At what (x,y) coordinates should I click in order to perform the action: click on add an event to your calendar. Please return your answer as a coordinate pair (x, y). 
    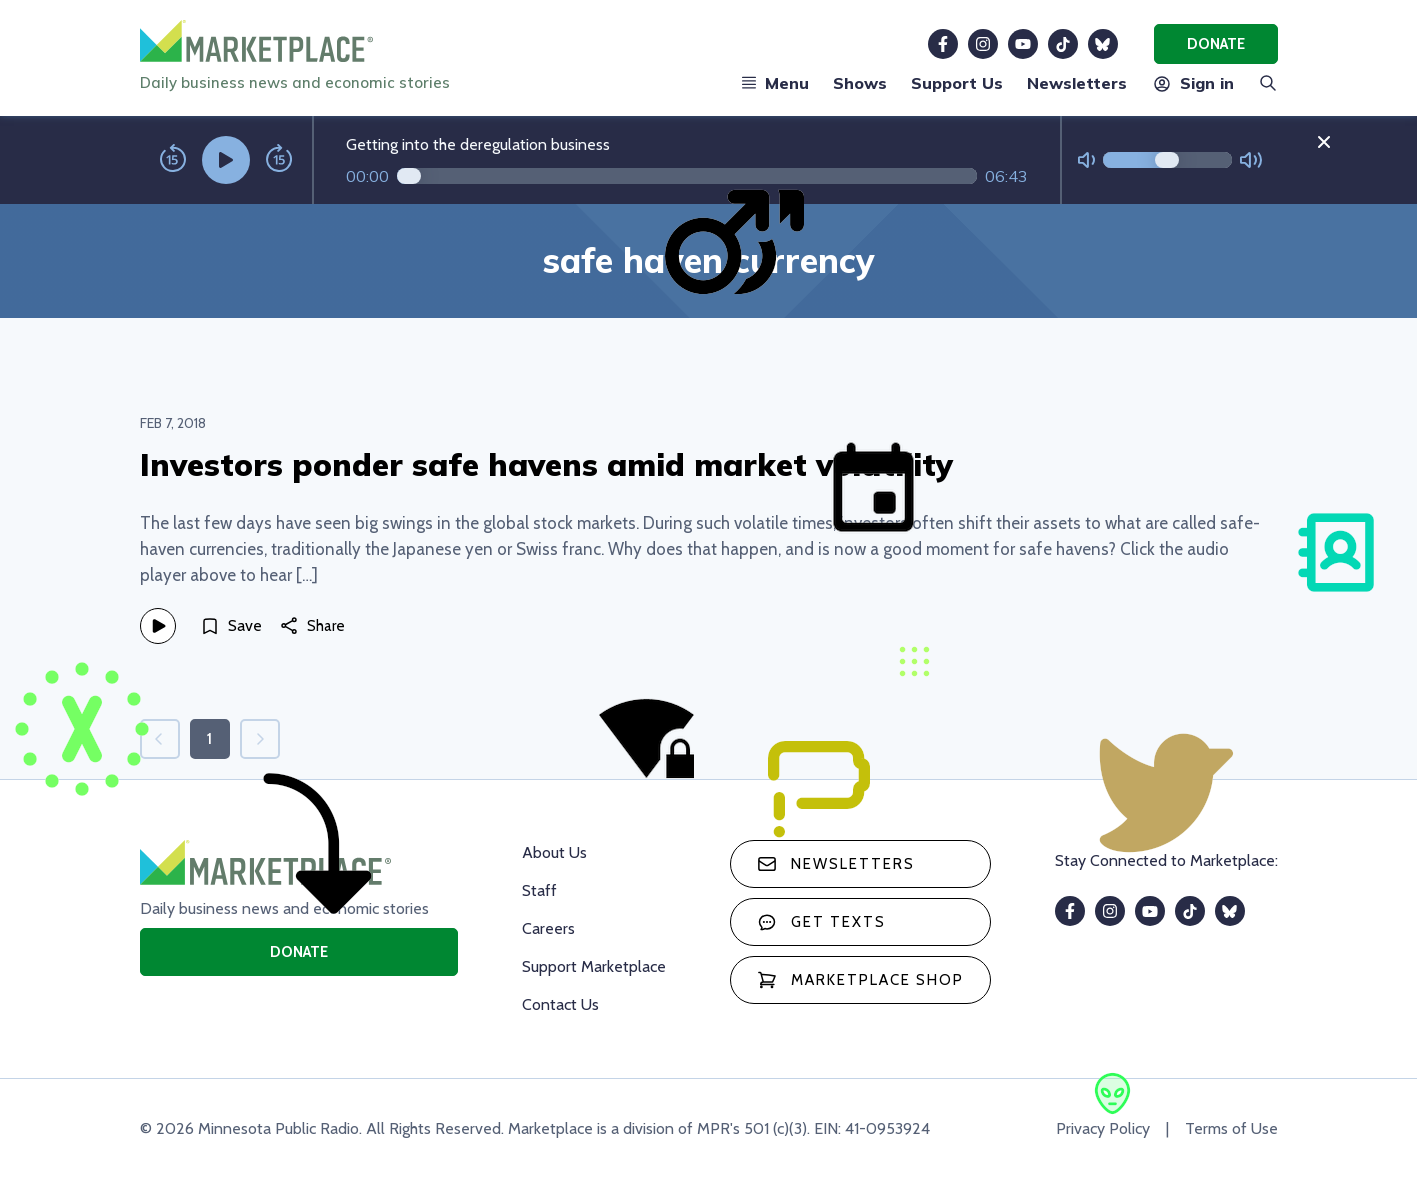
    Looking at the image, I should click on (873, 491).